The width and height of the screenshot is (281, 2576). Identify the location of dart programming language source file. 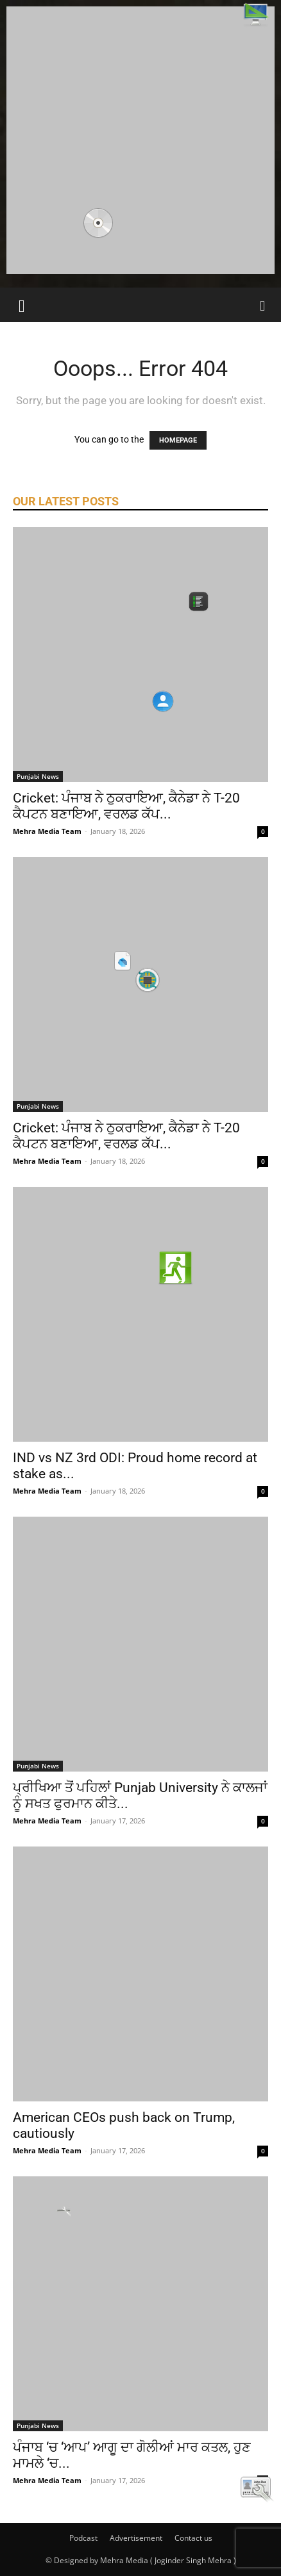
(123, 961).